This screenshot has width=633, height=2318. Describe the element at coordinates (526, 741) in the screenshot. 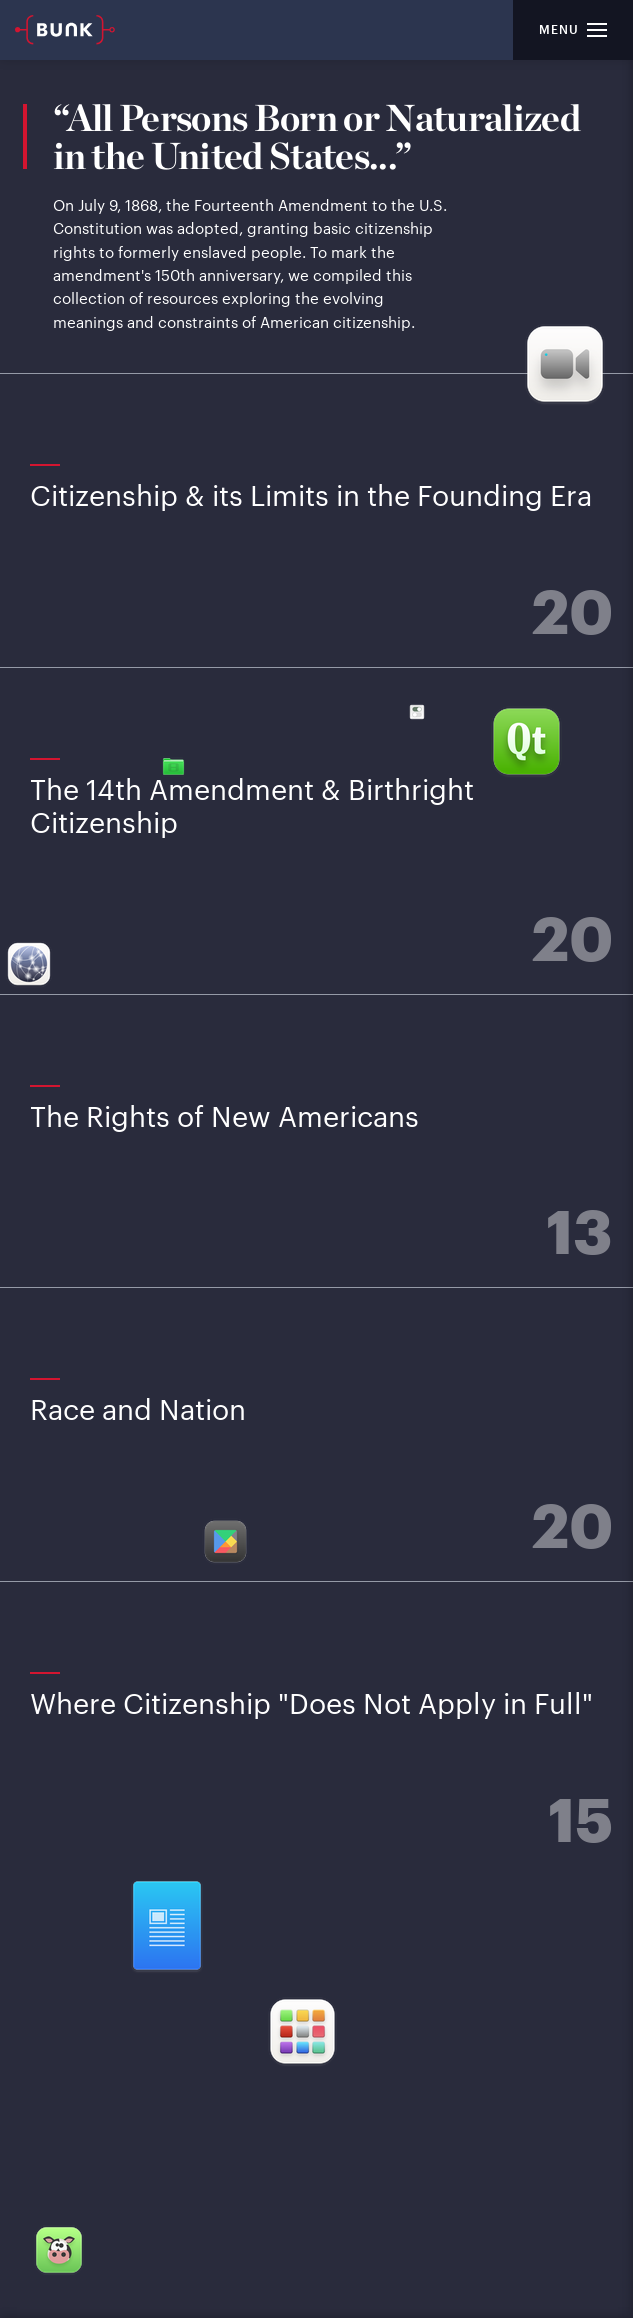

I see `open Qt application framework` at that location.